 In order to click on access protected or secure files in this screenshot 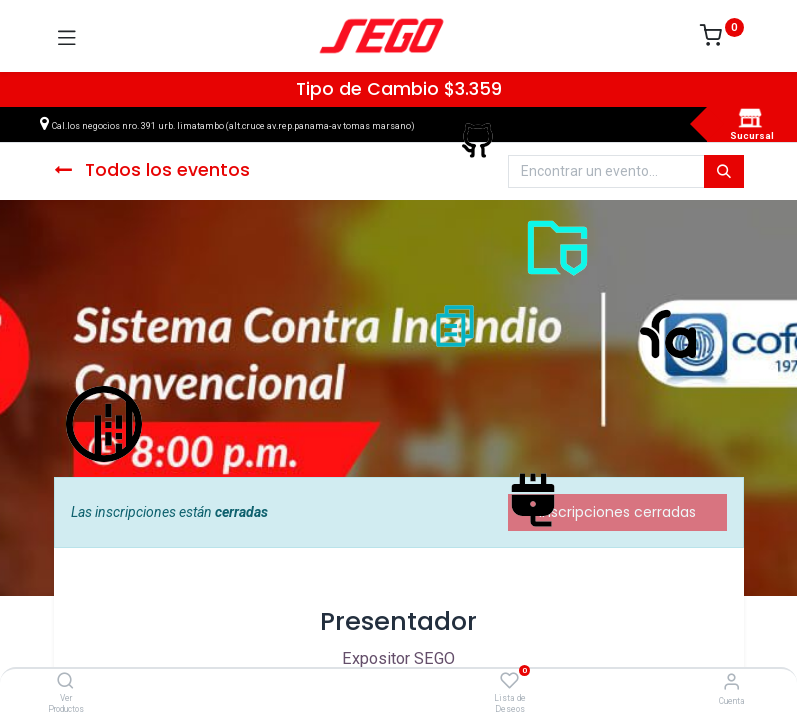, I will do `click(557, 247)`.